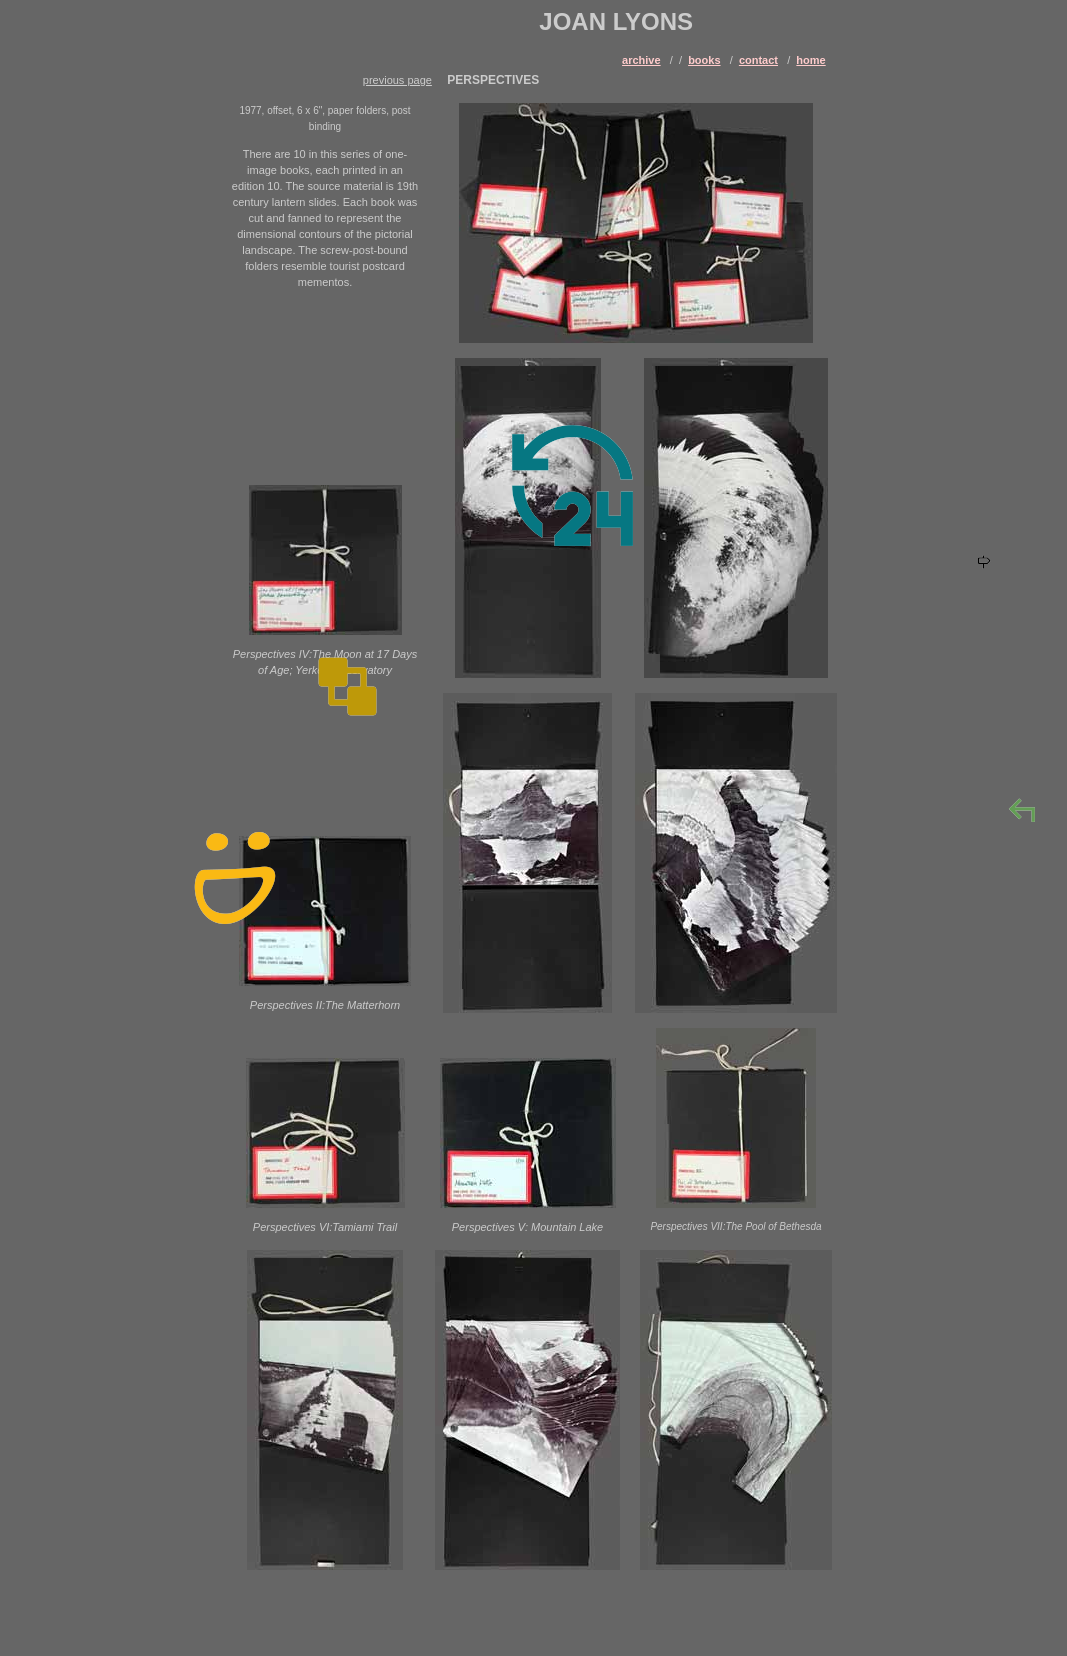 The height and width of the screenshot is (1656, 1067). What do you see at coordinates (235, 878) in the screenshot?
I see `open SmugMug photo sharing app` at bounding box center [235, 878].